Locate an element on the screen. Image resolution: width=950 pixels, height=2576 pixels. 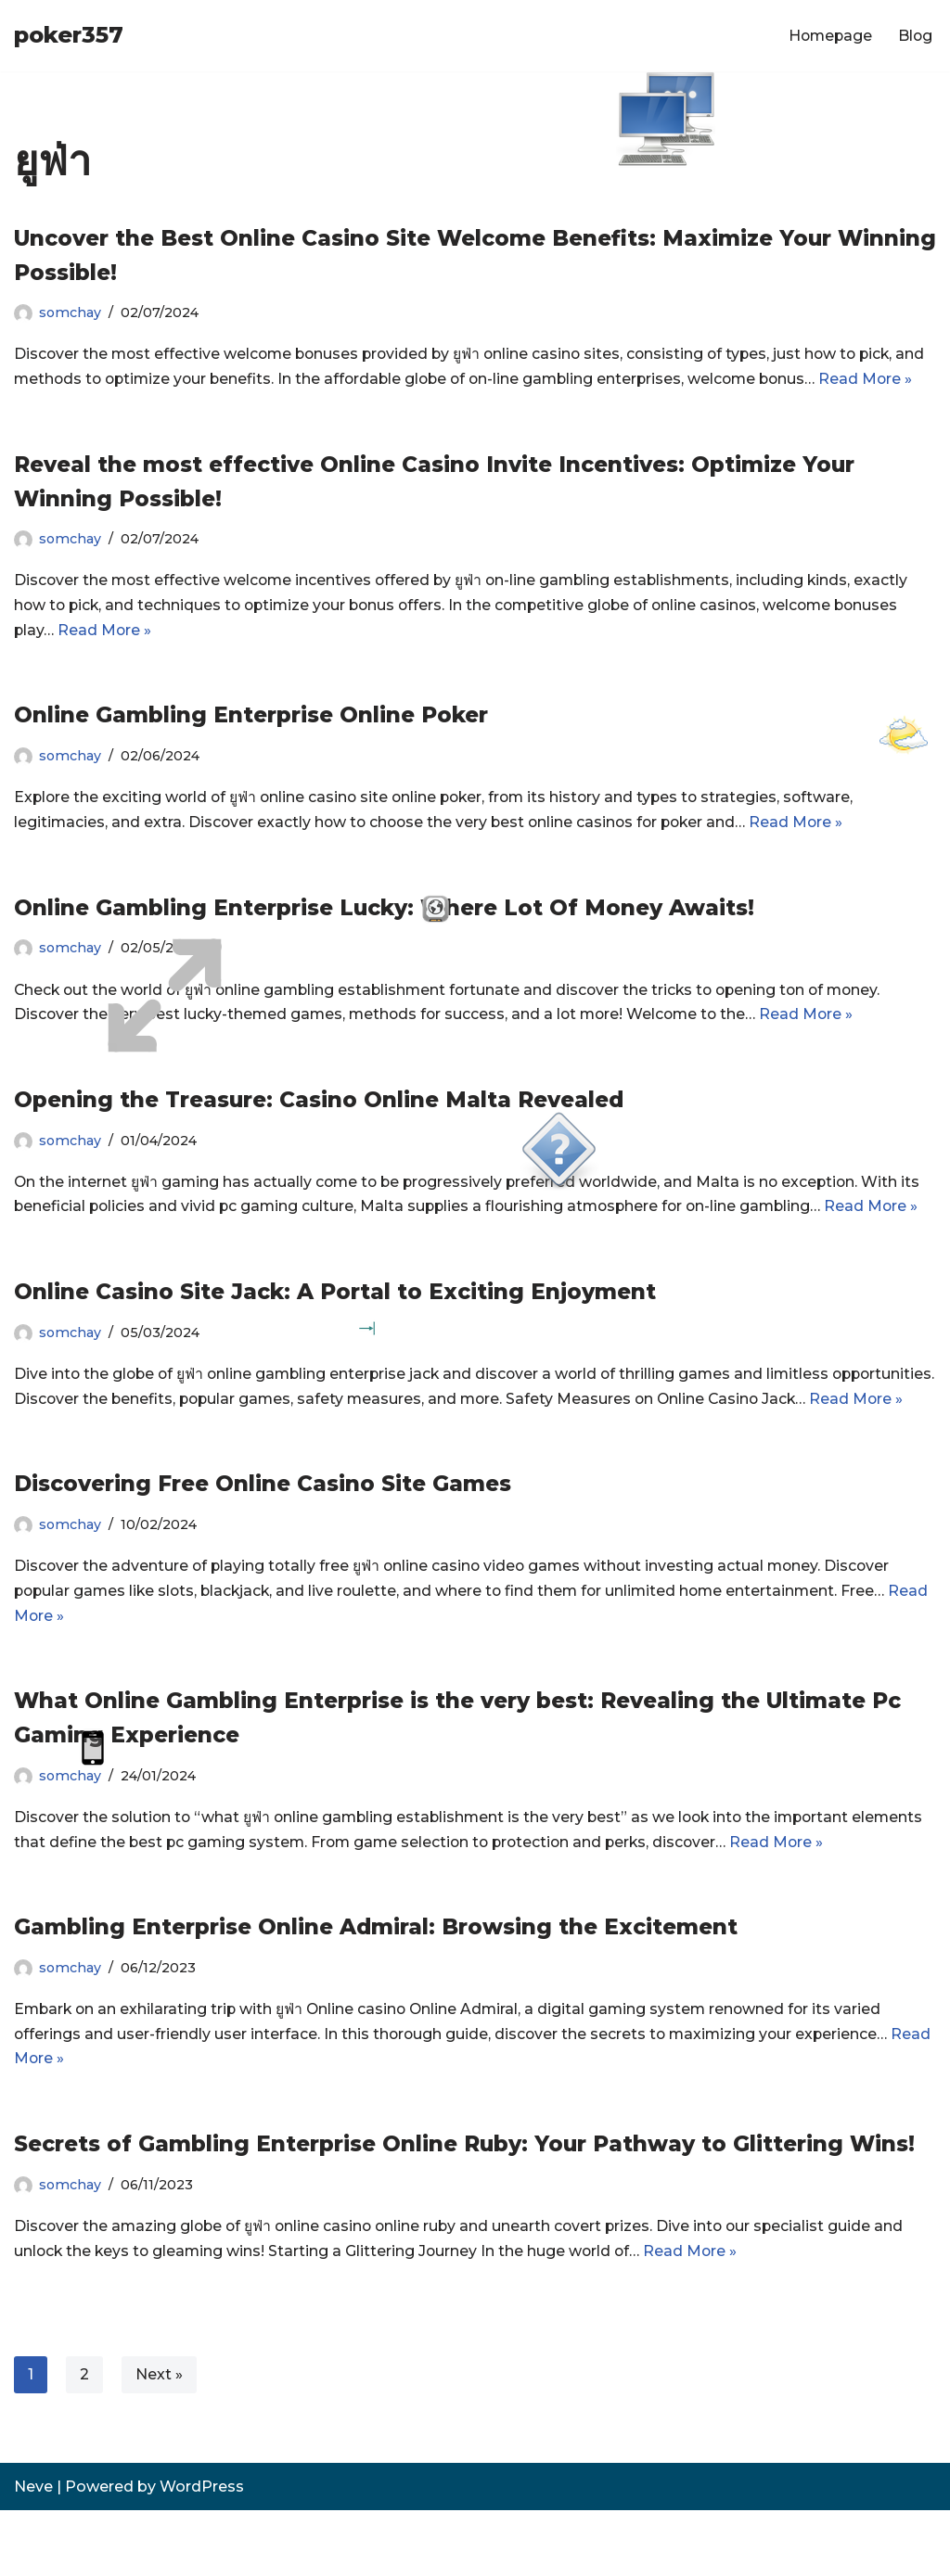
indicates incoming network data transfer is located at coordinates (665, 119).